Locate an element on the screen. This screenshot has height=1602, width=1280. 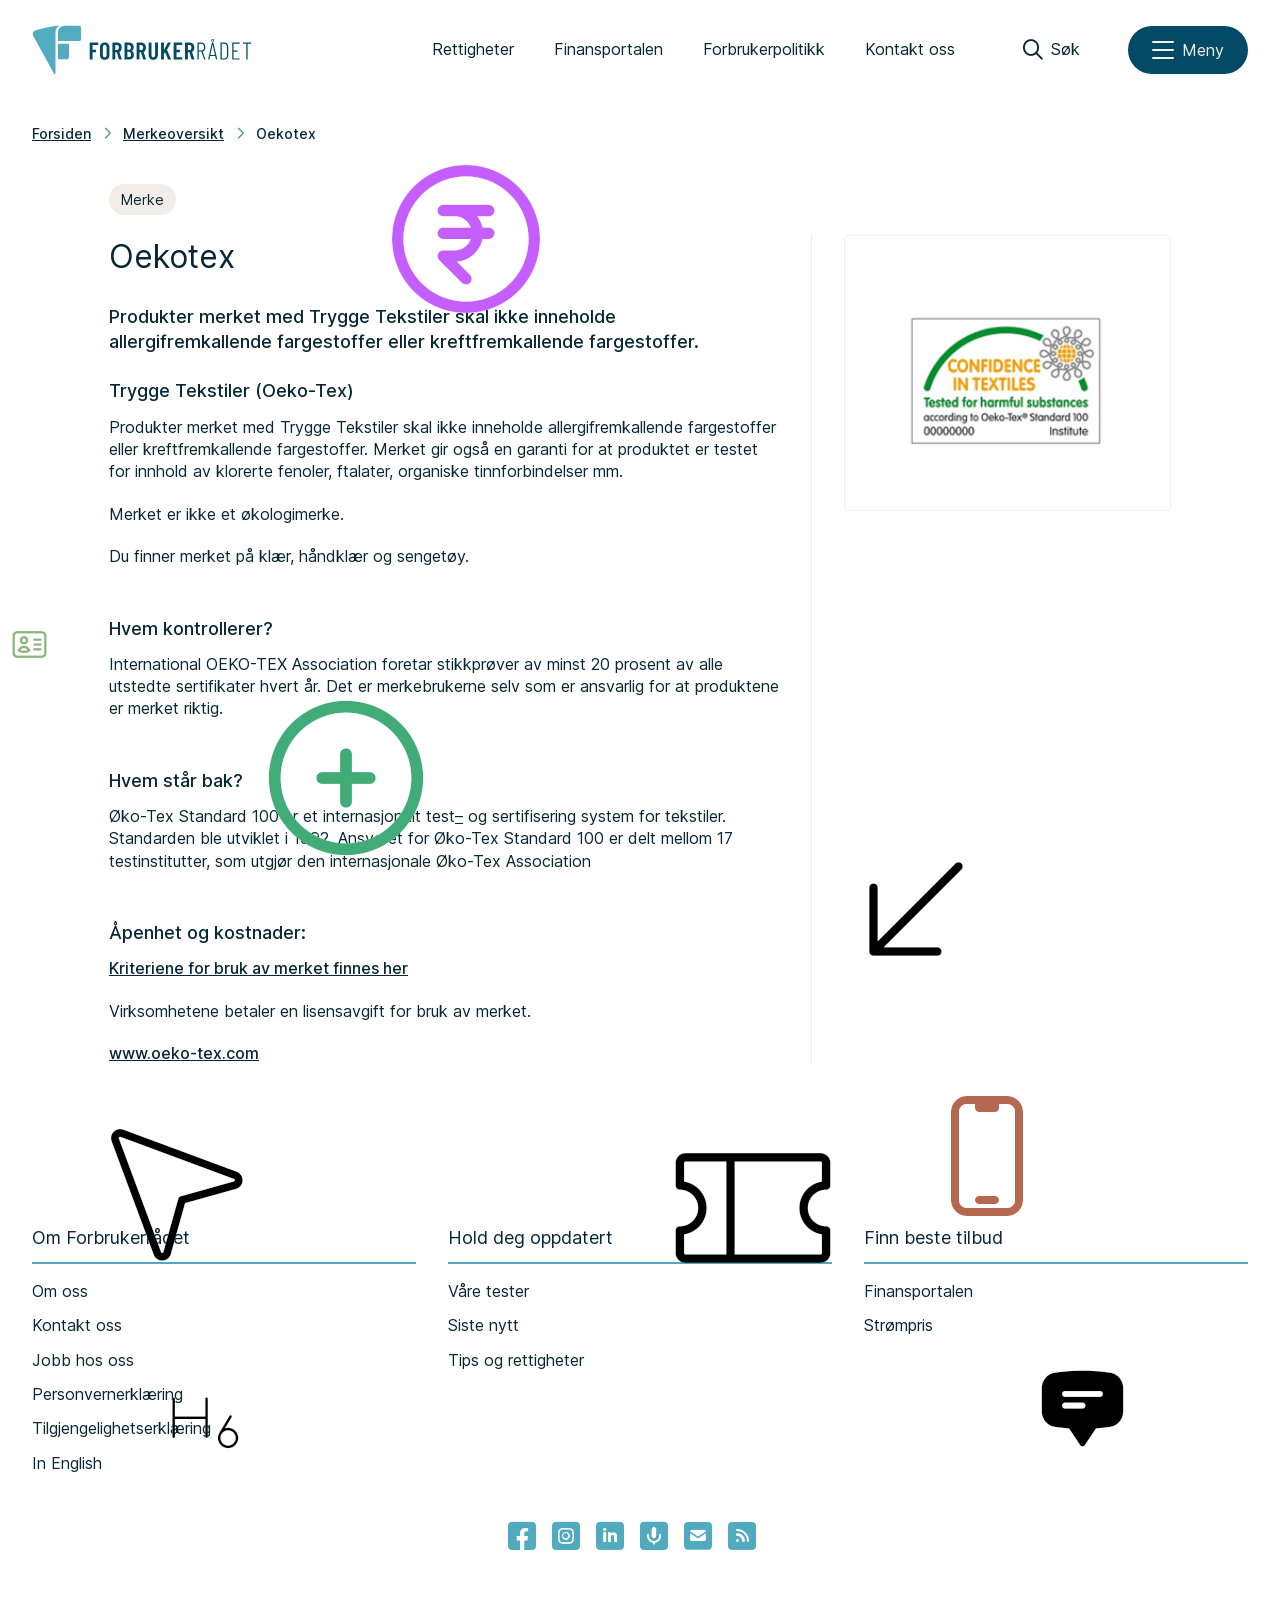
tap to navigate to a destination is located at coordinates (166, 1184).